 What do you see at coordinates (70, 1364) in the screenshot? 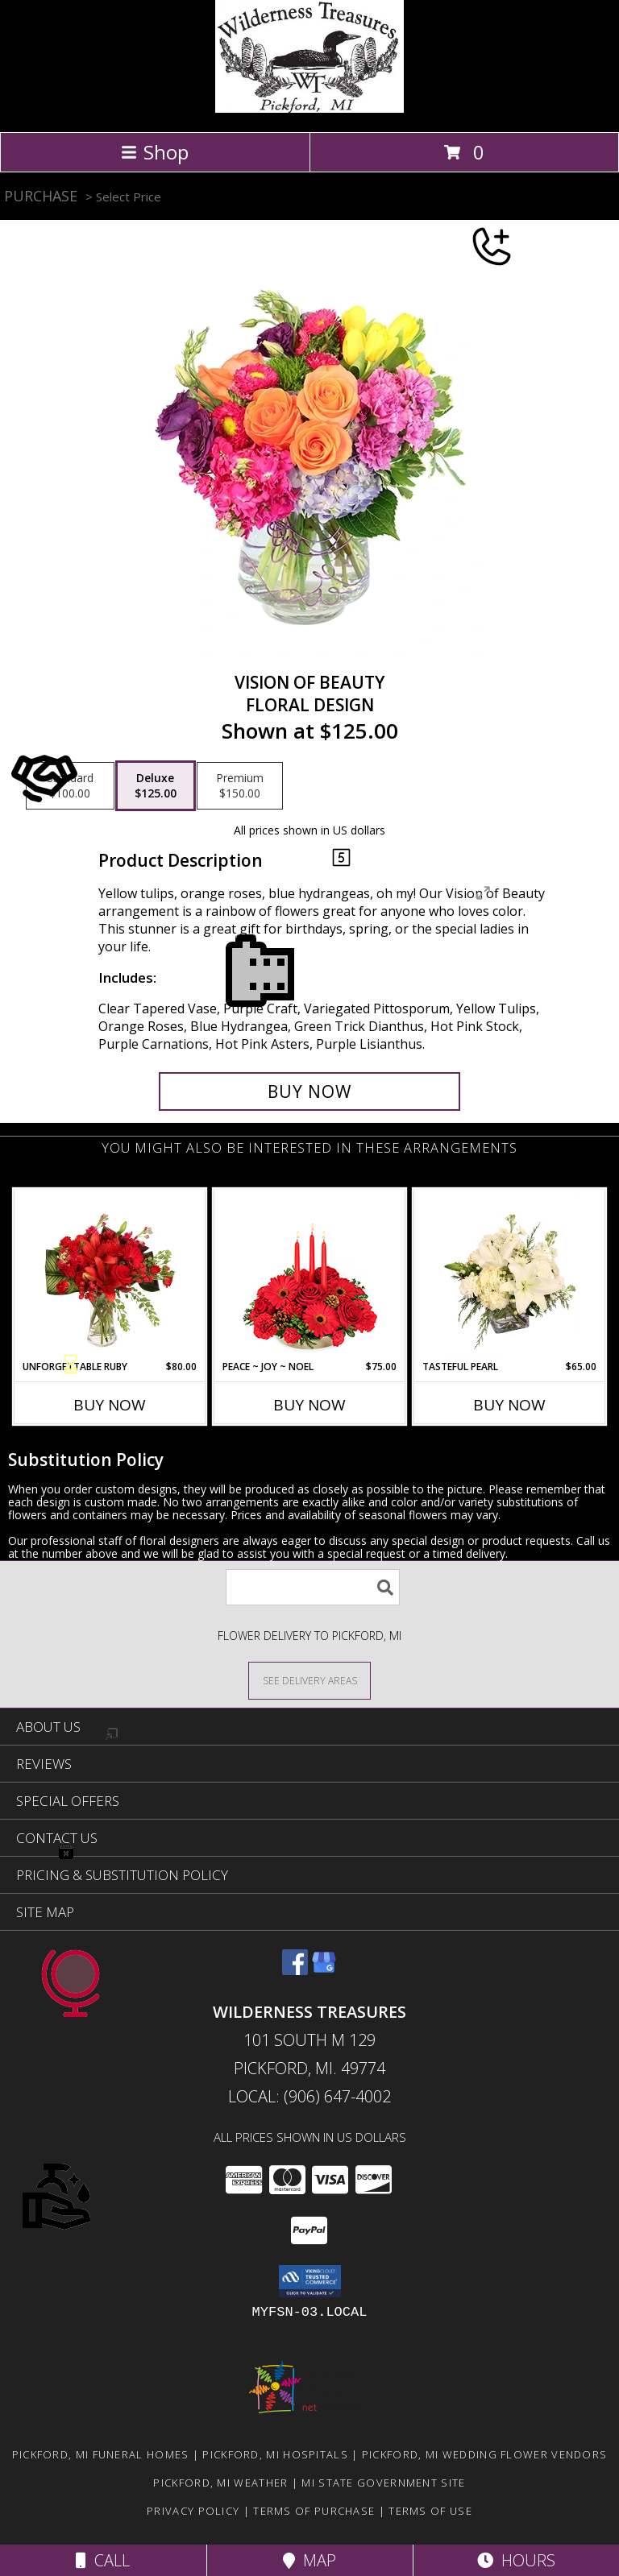
I see `indicates time is running low` at bounding box center [70, 1364].